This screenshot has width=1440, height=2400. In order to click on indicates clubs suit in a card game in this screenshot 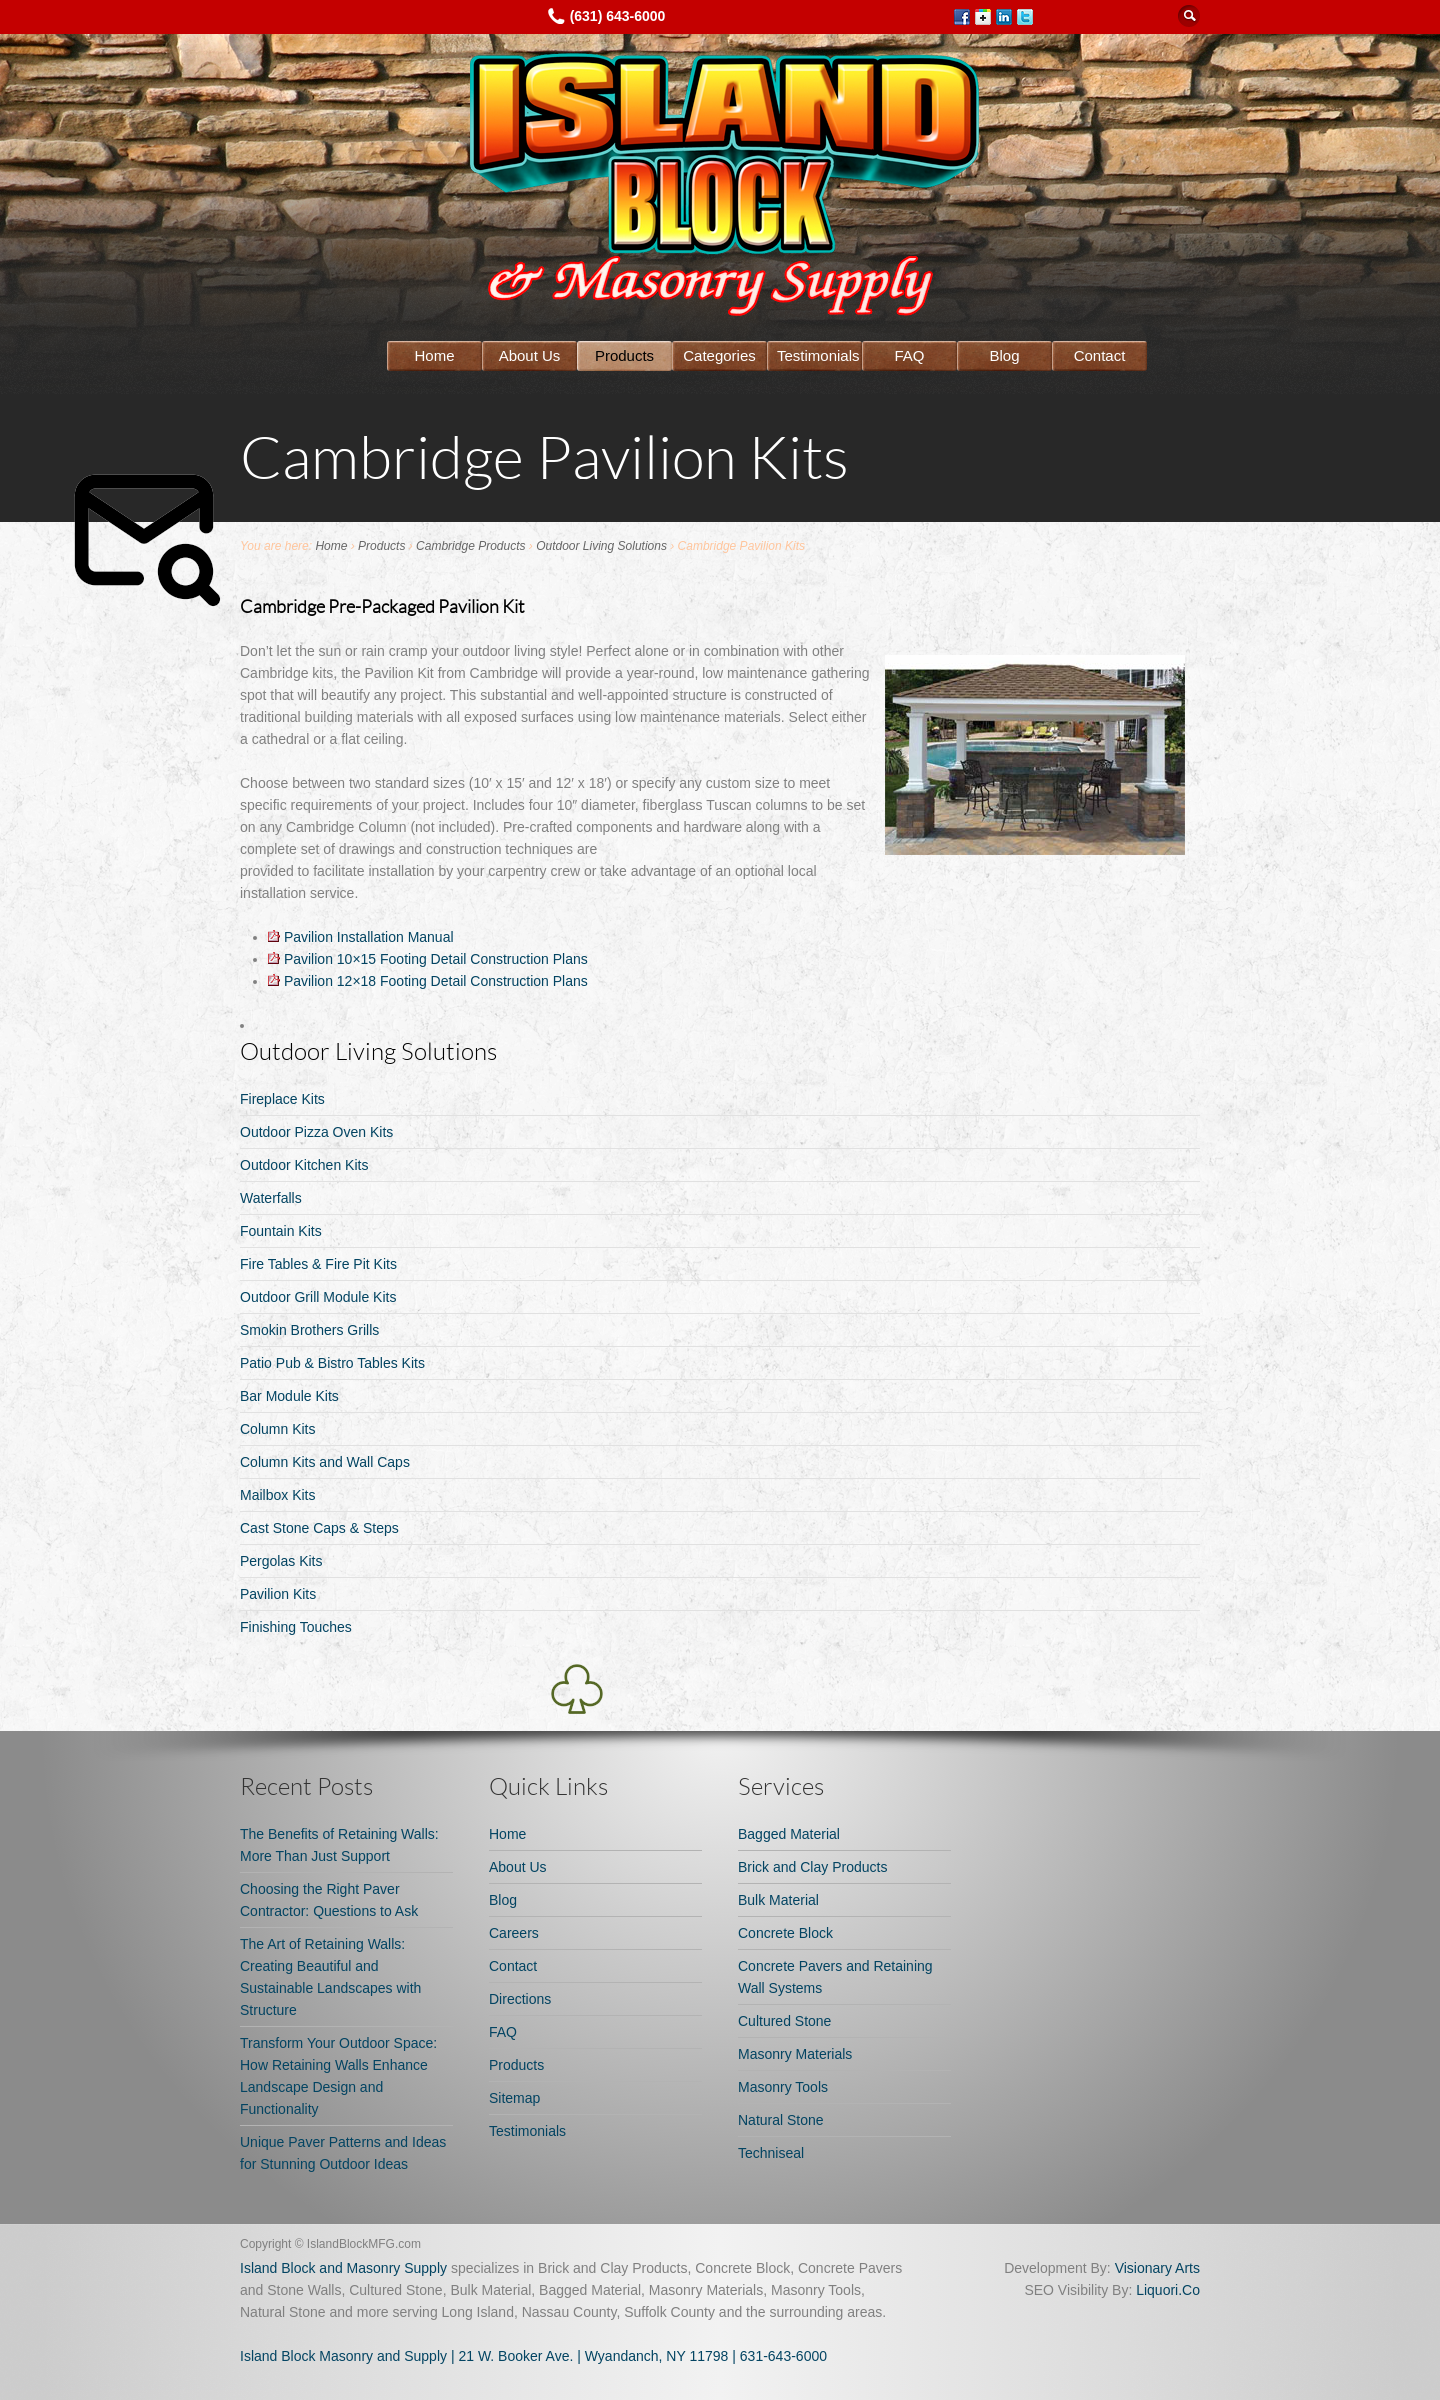, I will do `click(577, 1690)`.